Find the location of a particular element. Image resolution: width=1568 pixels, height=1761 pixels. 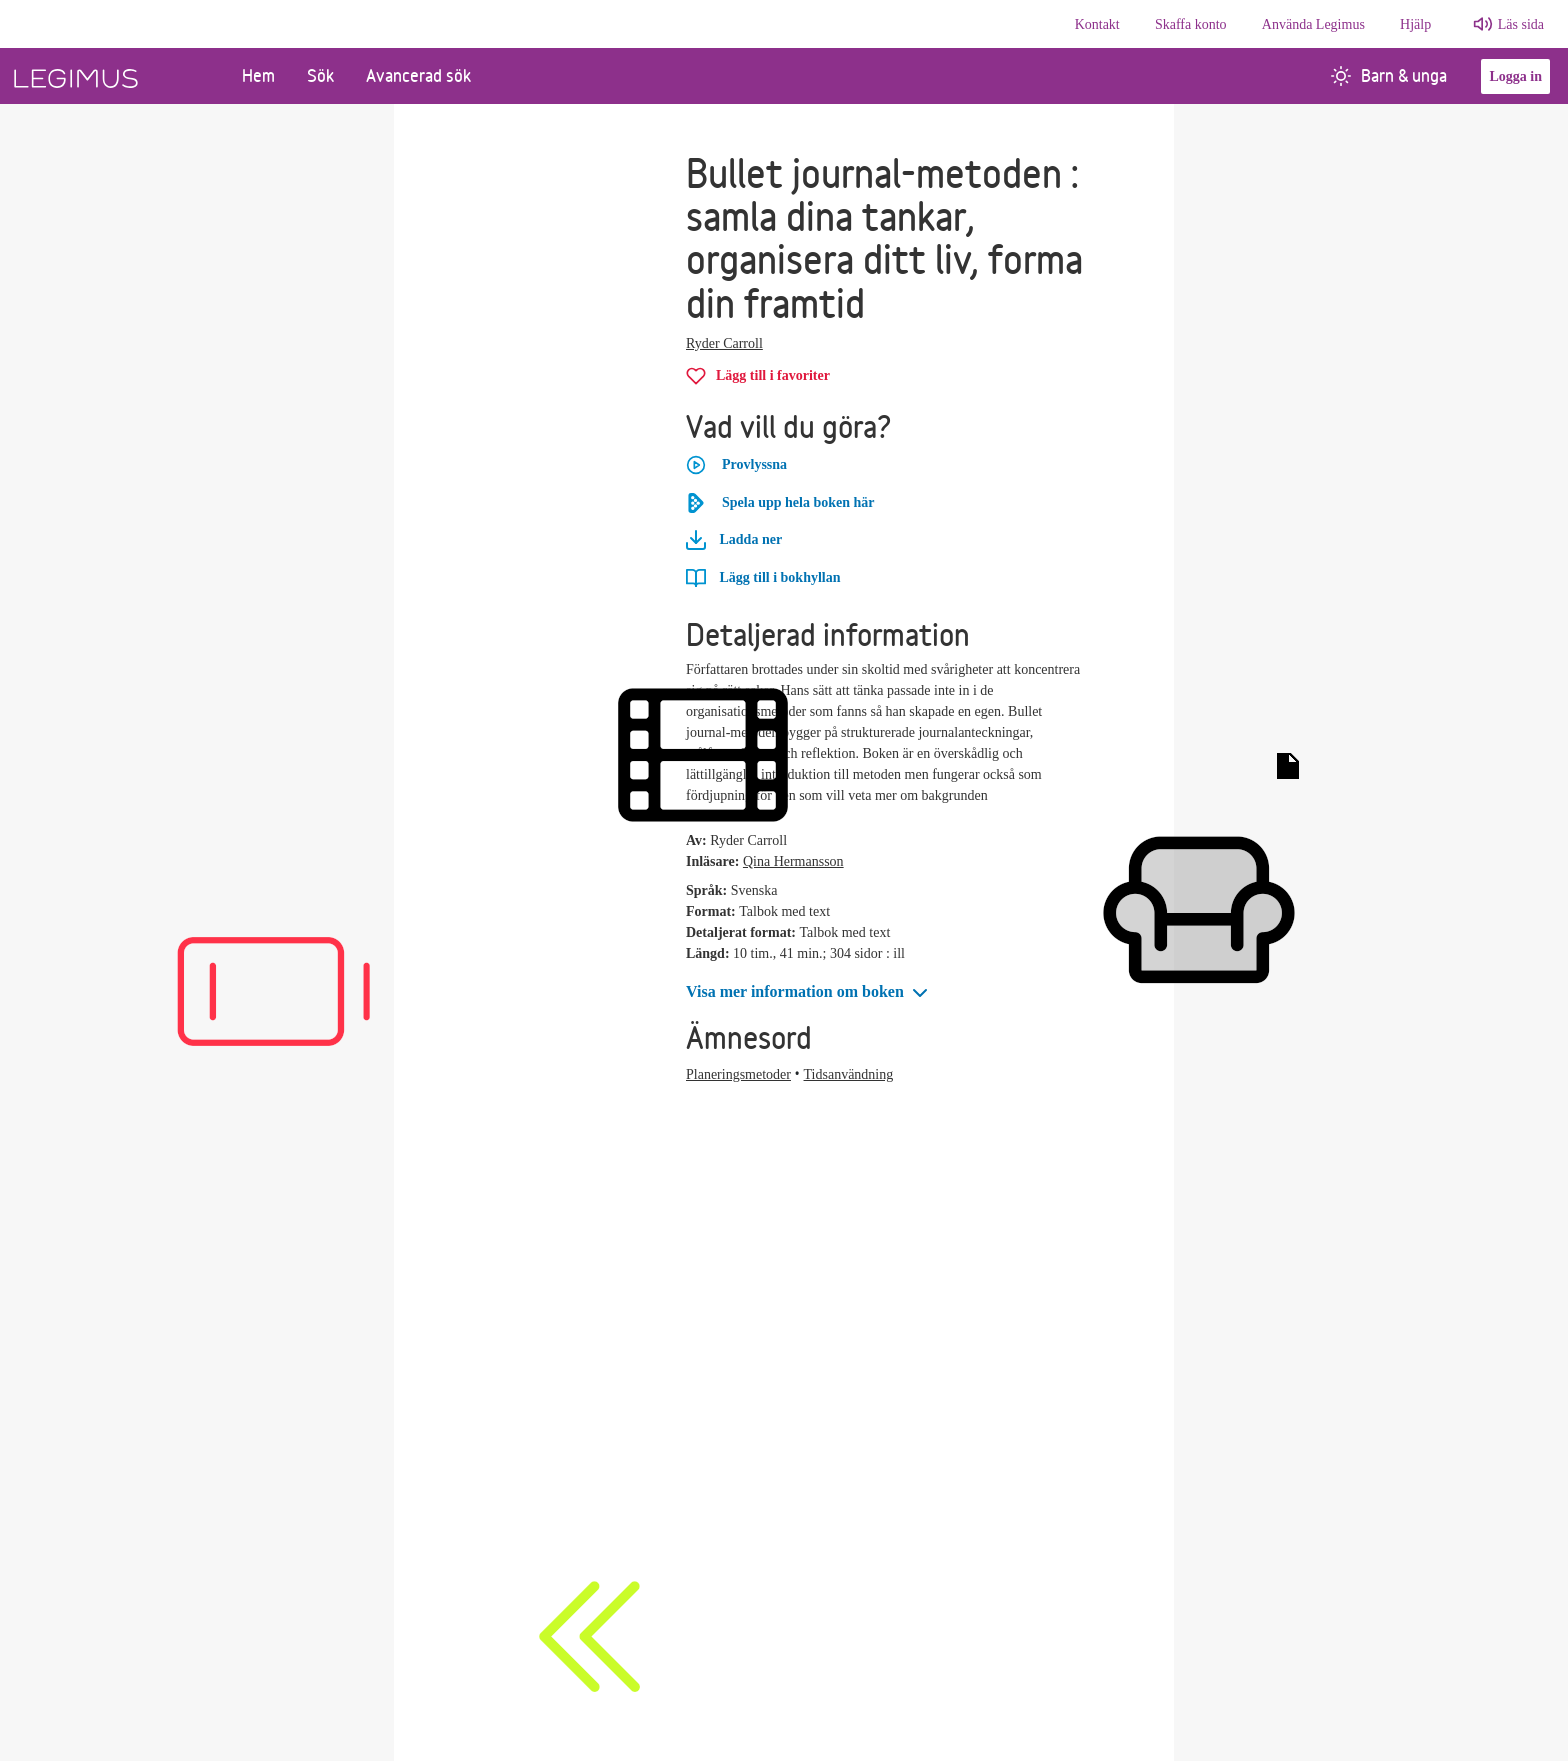

view video or film content is located at coordinates (703, 755).